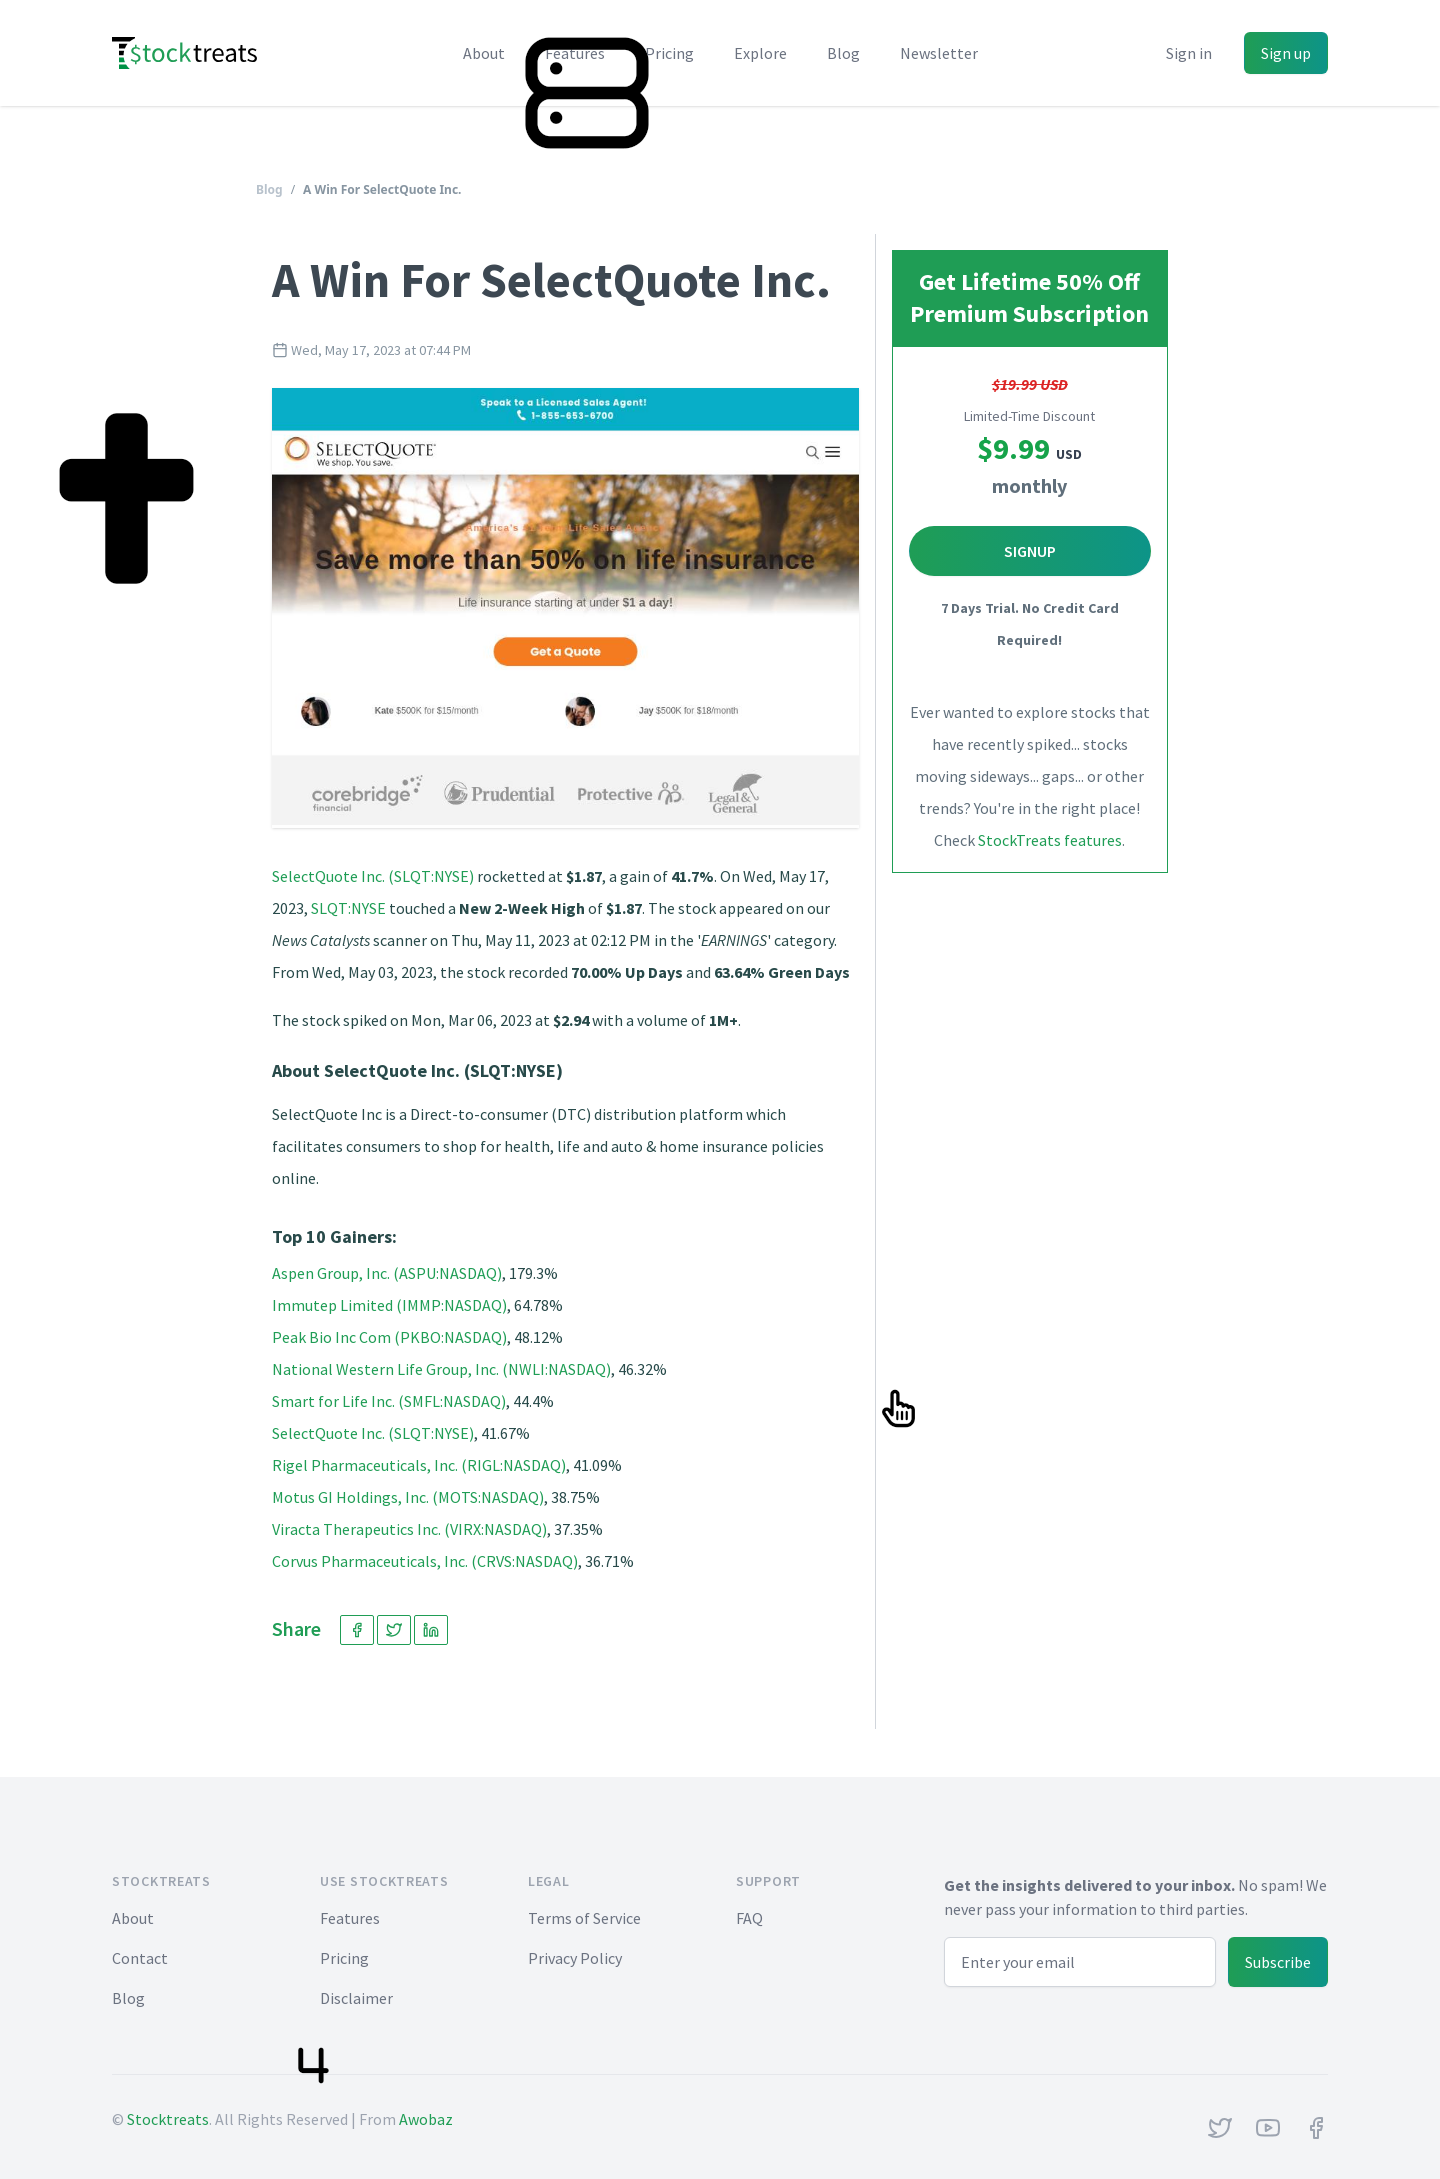 This screenshot has height=2179, width=1440. What do you see at coordinates (313, 2065) in the screenshot?
I see `numeric indicator showing the number four` at bounding box center [313, 2065].